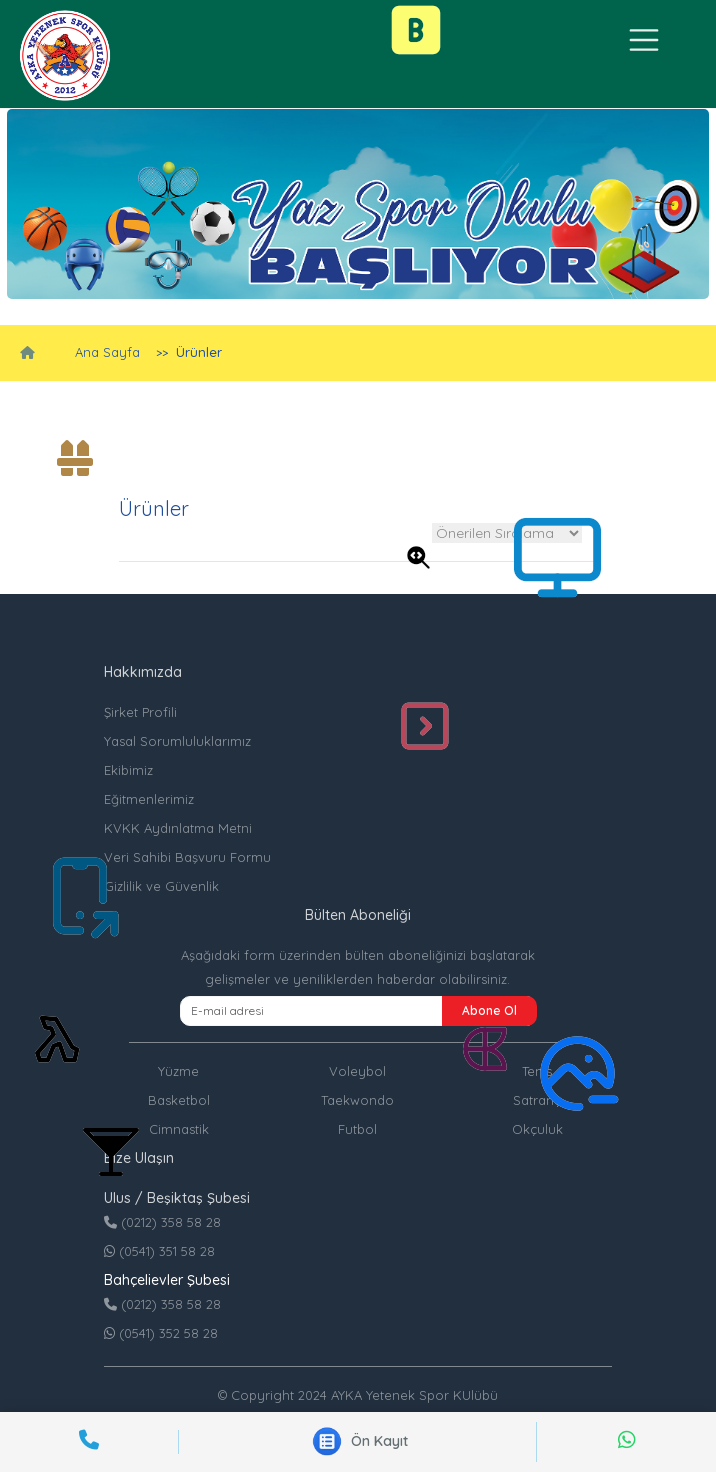  I want to click on set boundary or perimeter limits, so click(75, 458).